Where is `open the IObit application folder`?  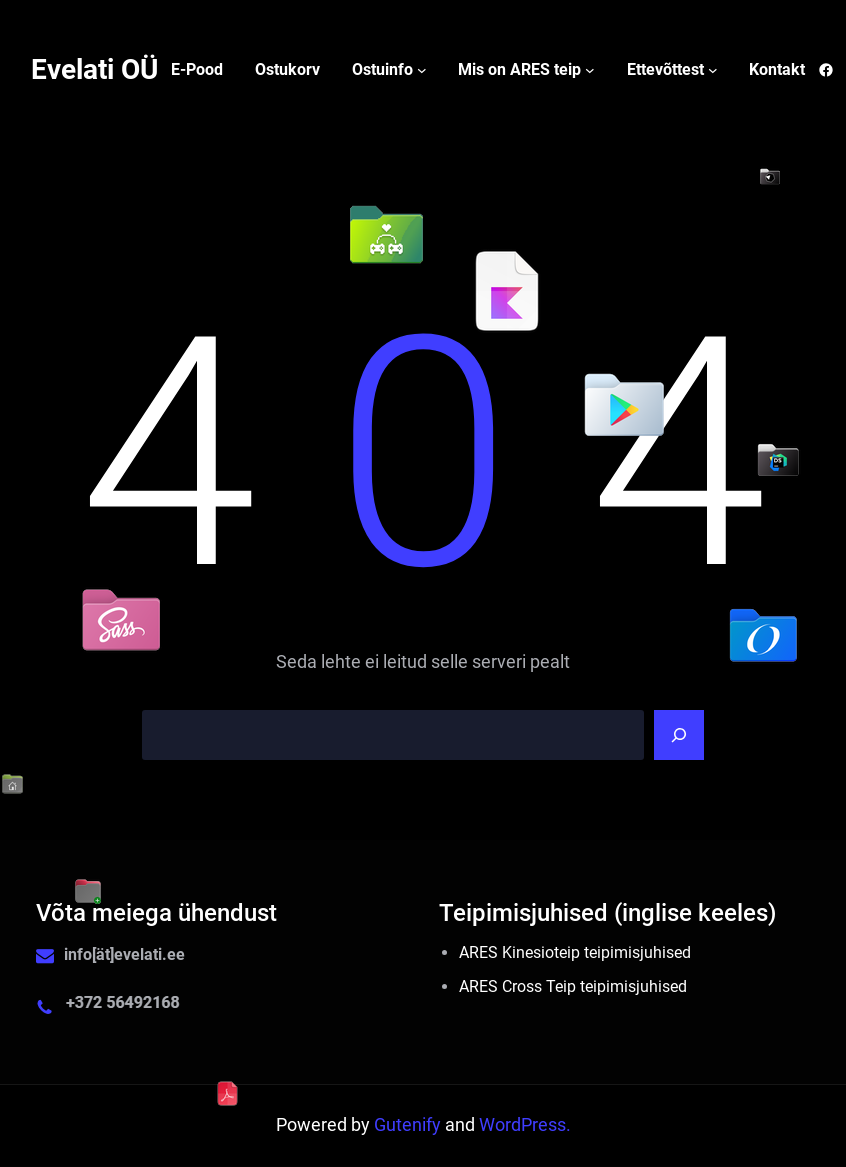
open the IObit application folder is located at coordinates (763, 637).